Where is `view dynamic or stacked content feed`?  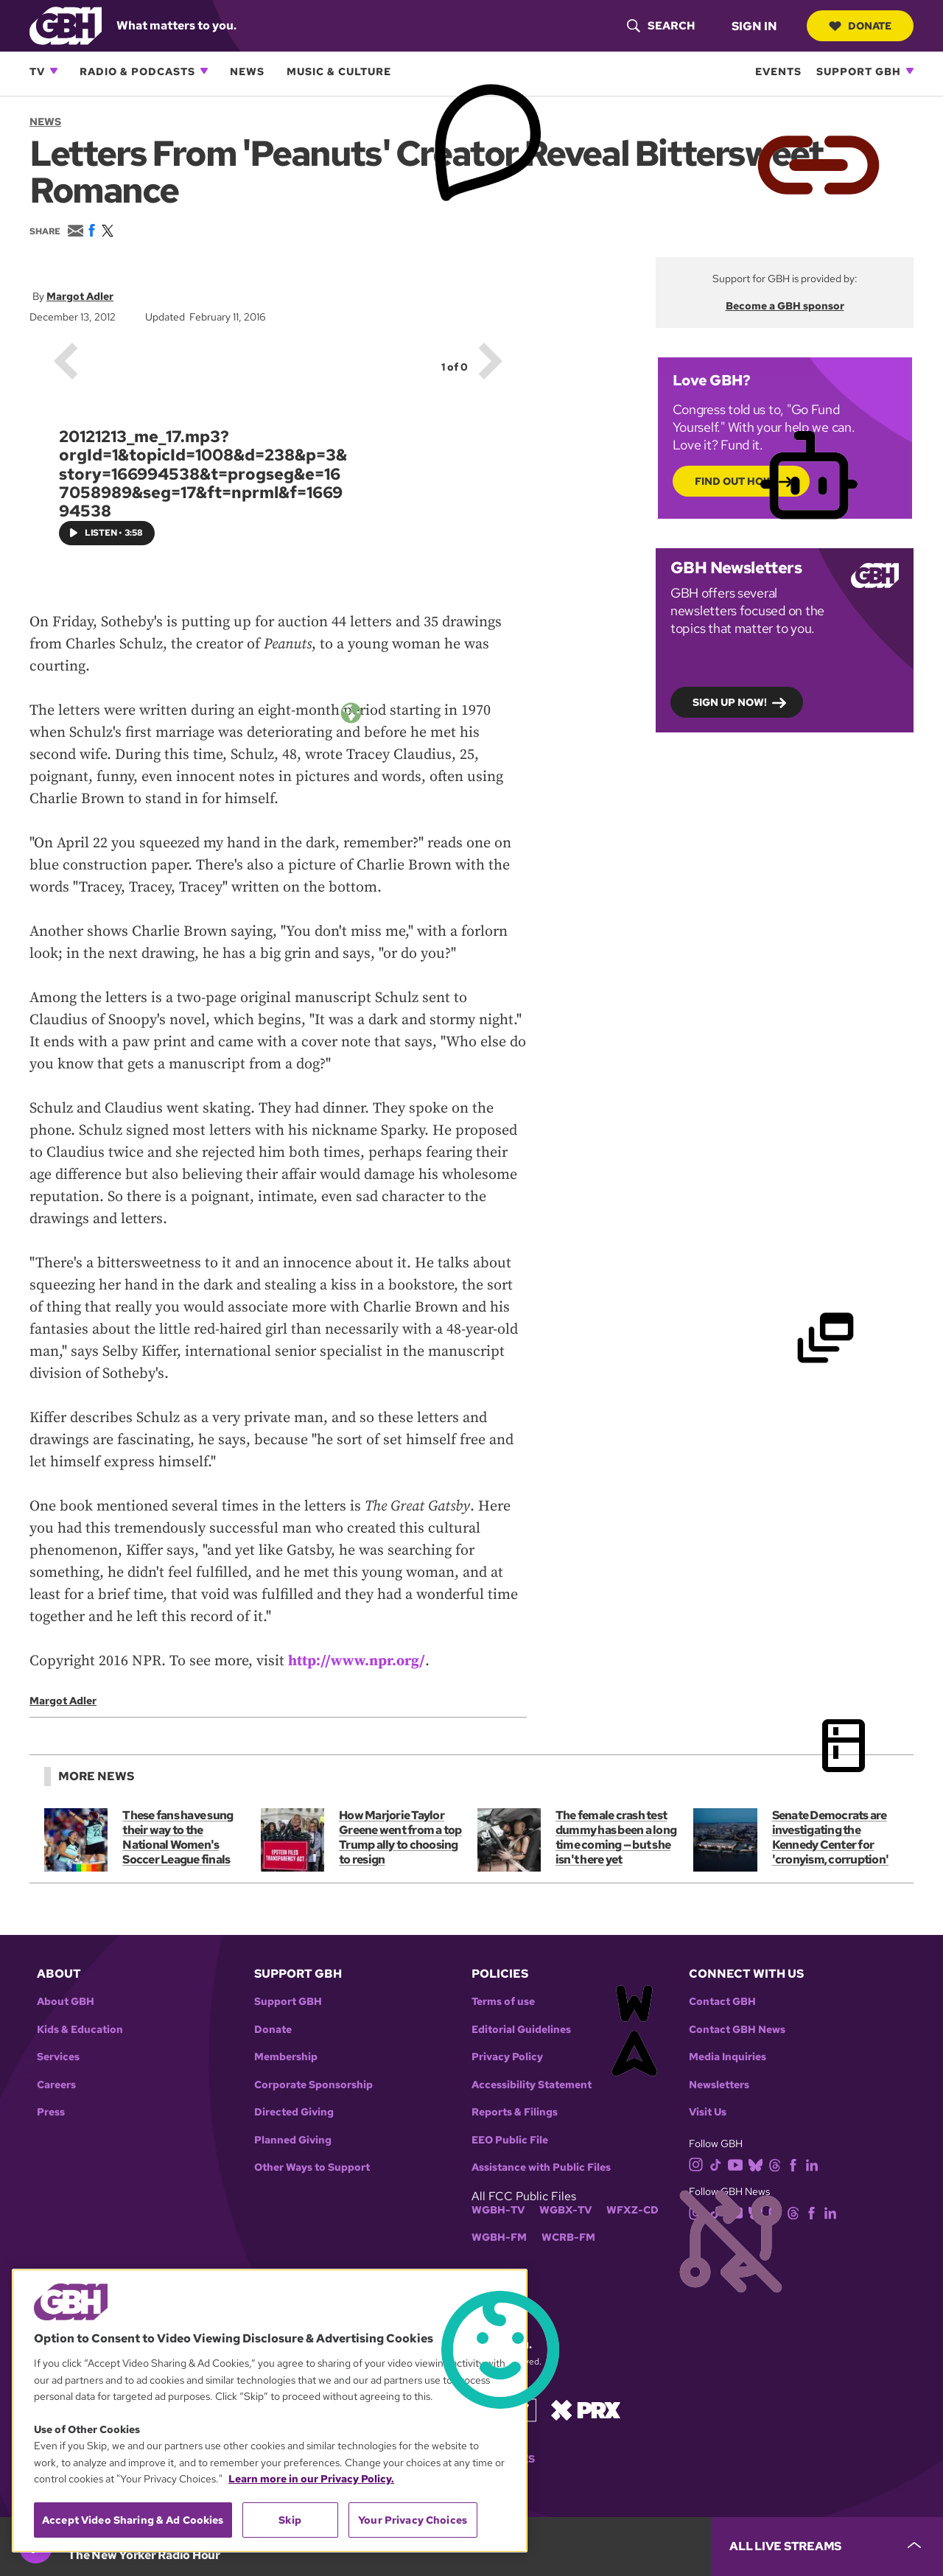
view dynamic or stacked content feed is located at coordinates (825, 1337).